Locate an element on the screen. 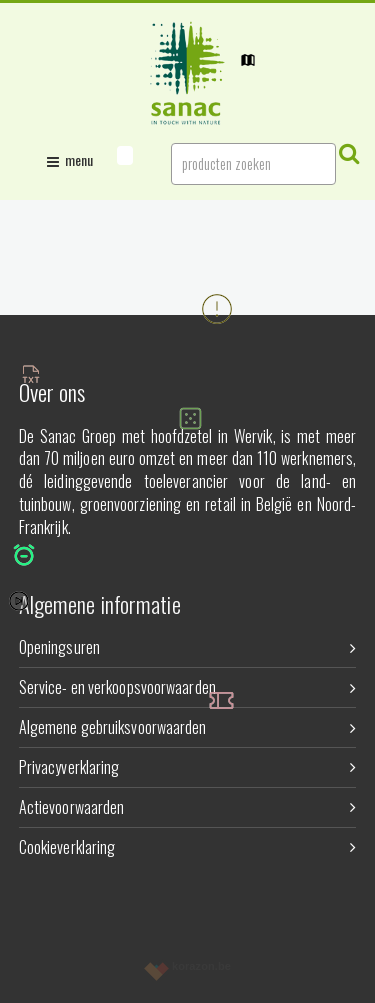 The height and width of the screenshot is (1003, 375). dice showing a roll of five is located at coordinates (190, 418).